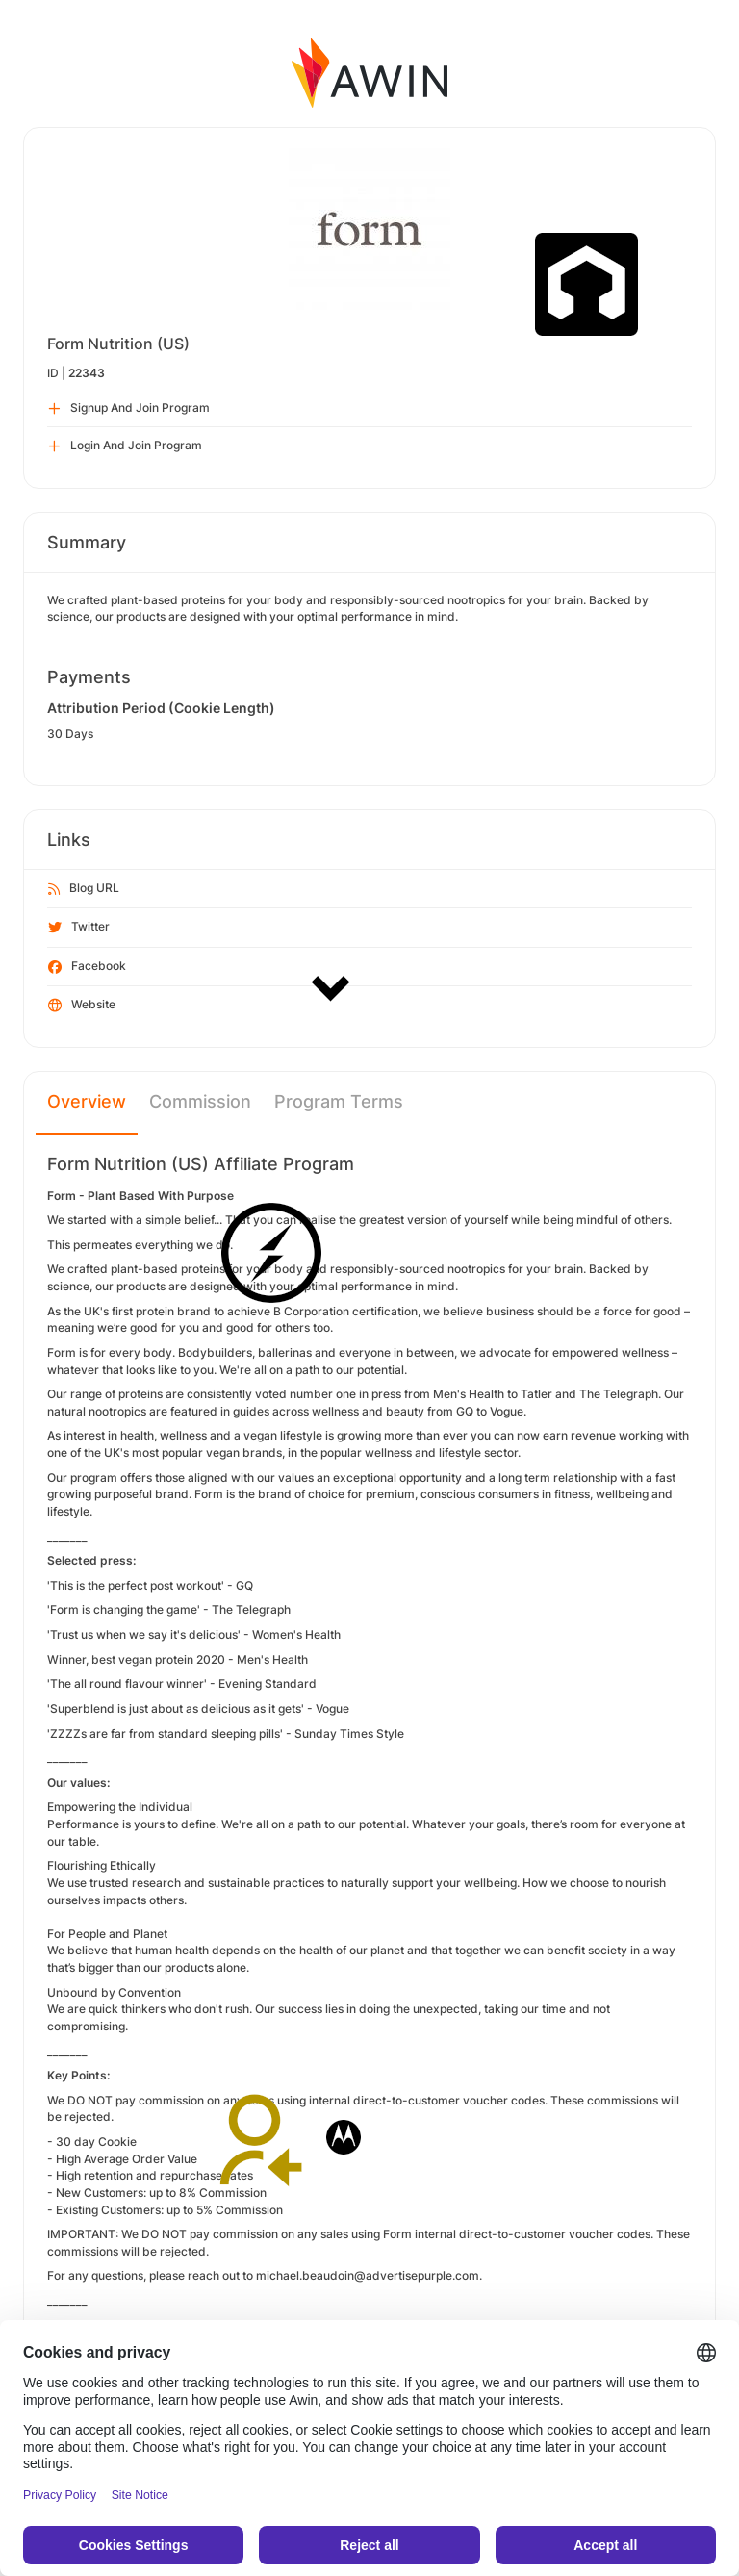 The height and width of the screenshot is (2576, 739). What do you see at coordinates (330, 987) in the screenshot?
I see `expand a dropdown menu` at bounding box center [330, 987].